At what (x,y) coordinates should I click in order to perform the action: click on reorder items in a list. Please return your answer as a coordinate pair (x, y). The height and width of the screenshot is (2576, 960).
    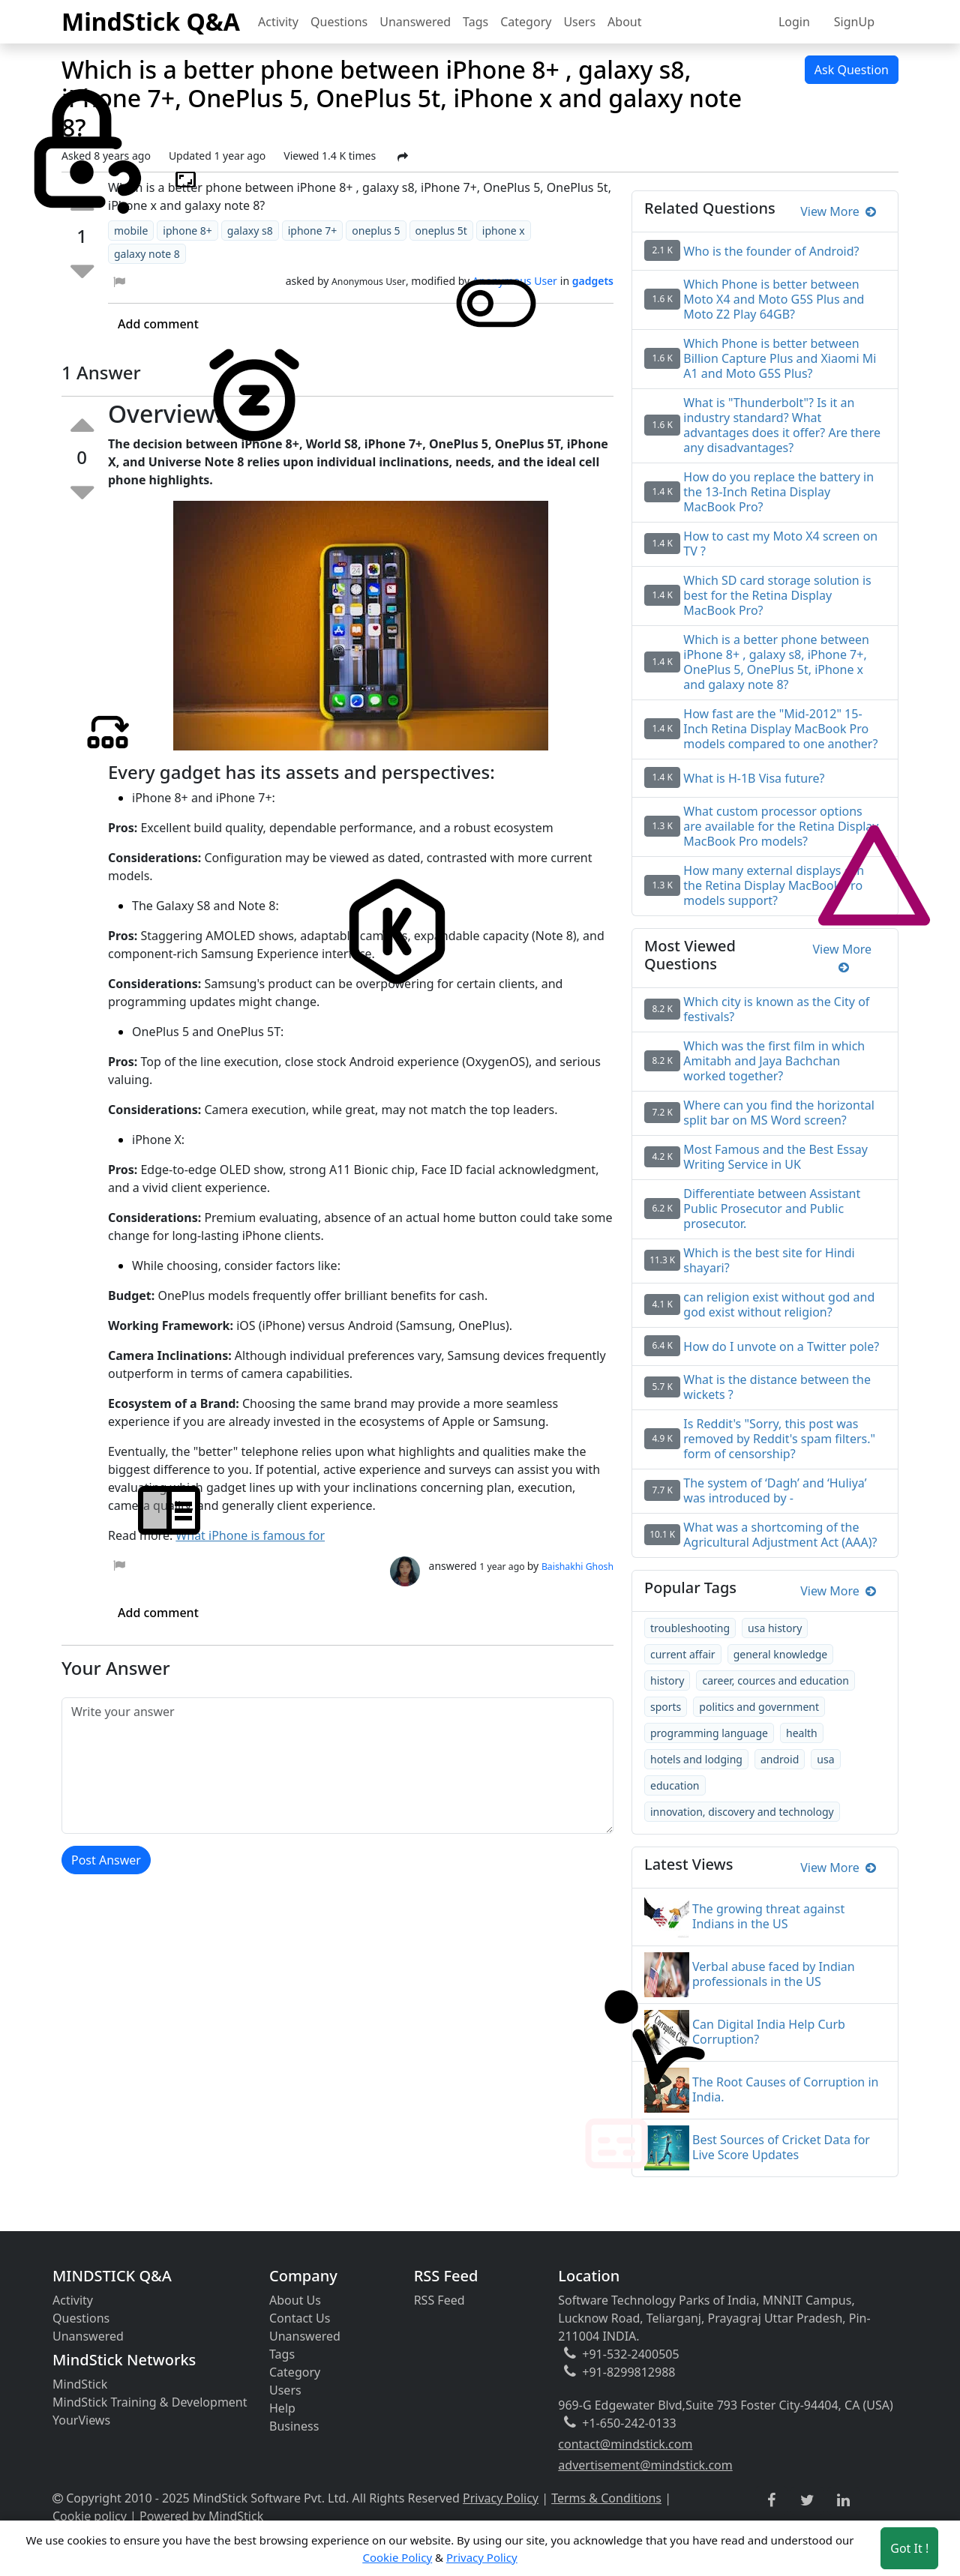
    Looking at the image, I should click on (107, 732).